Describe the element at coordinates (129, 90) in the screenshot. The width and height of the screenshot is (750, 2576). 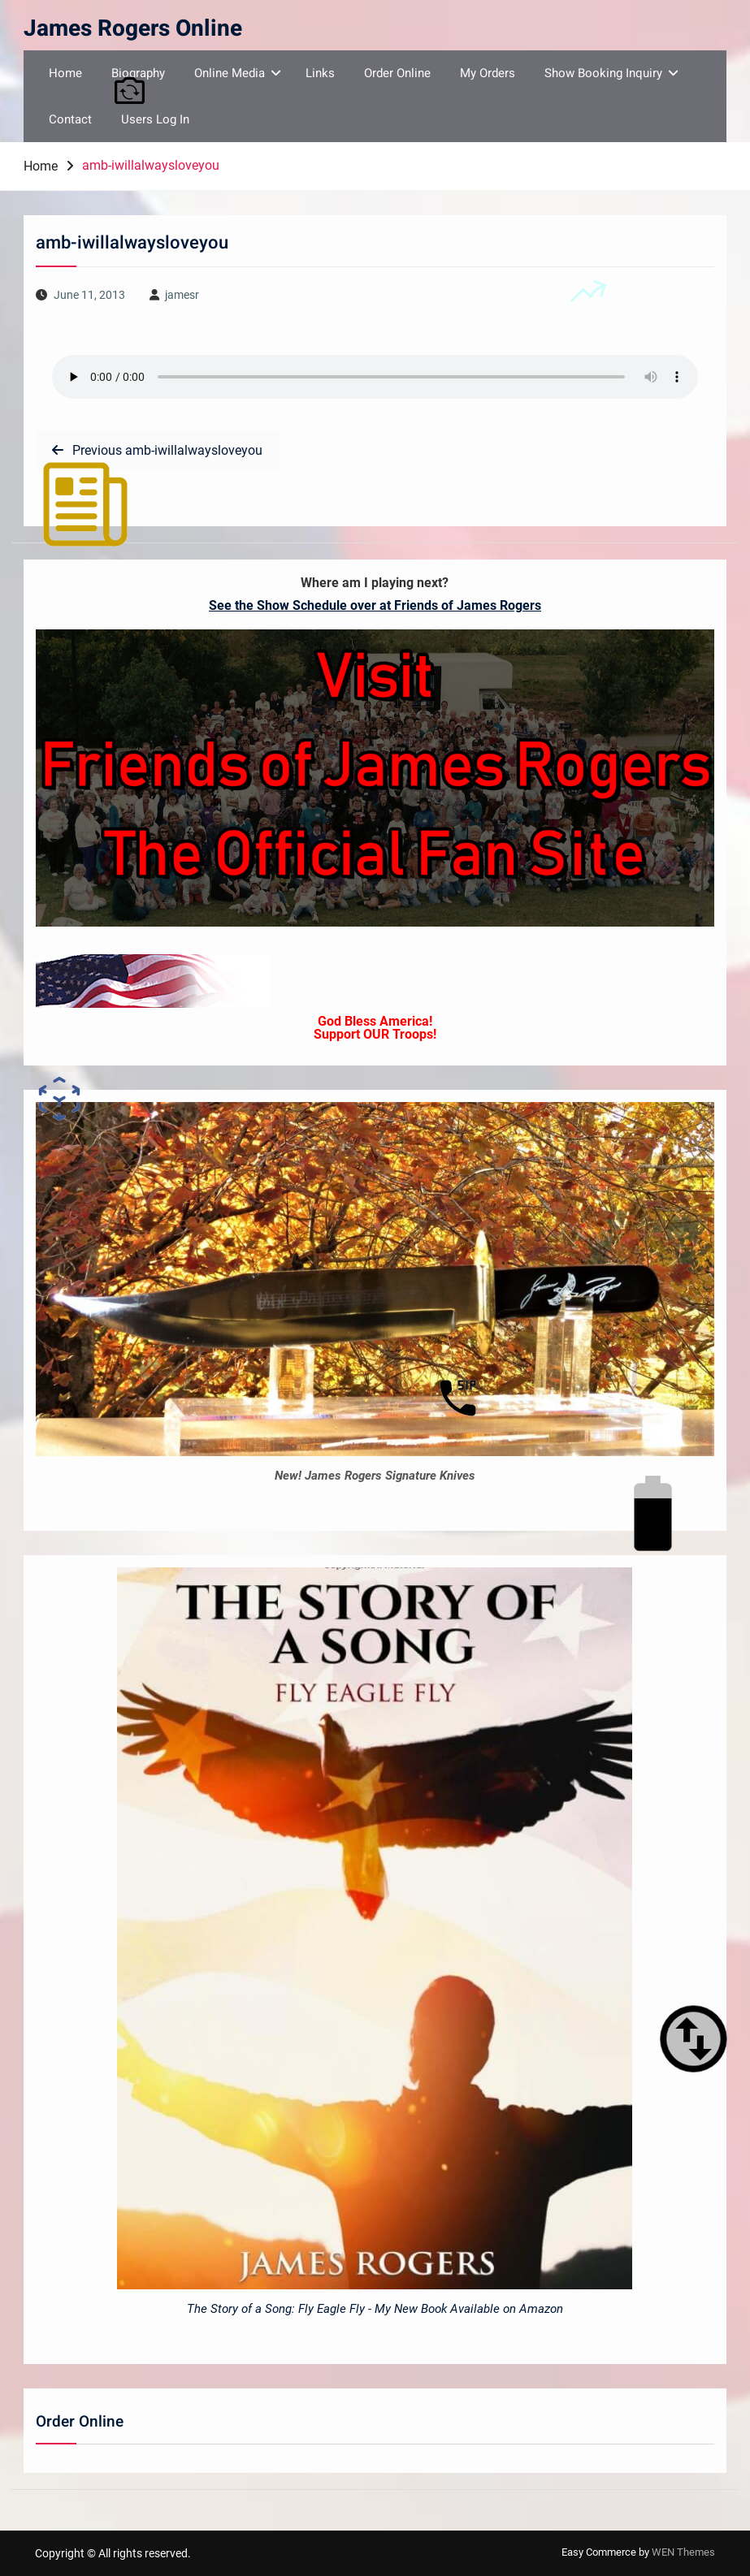
I see `switch between front and rear camera` at that location.